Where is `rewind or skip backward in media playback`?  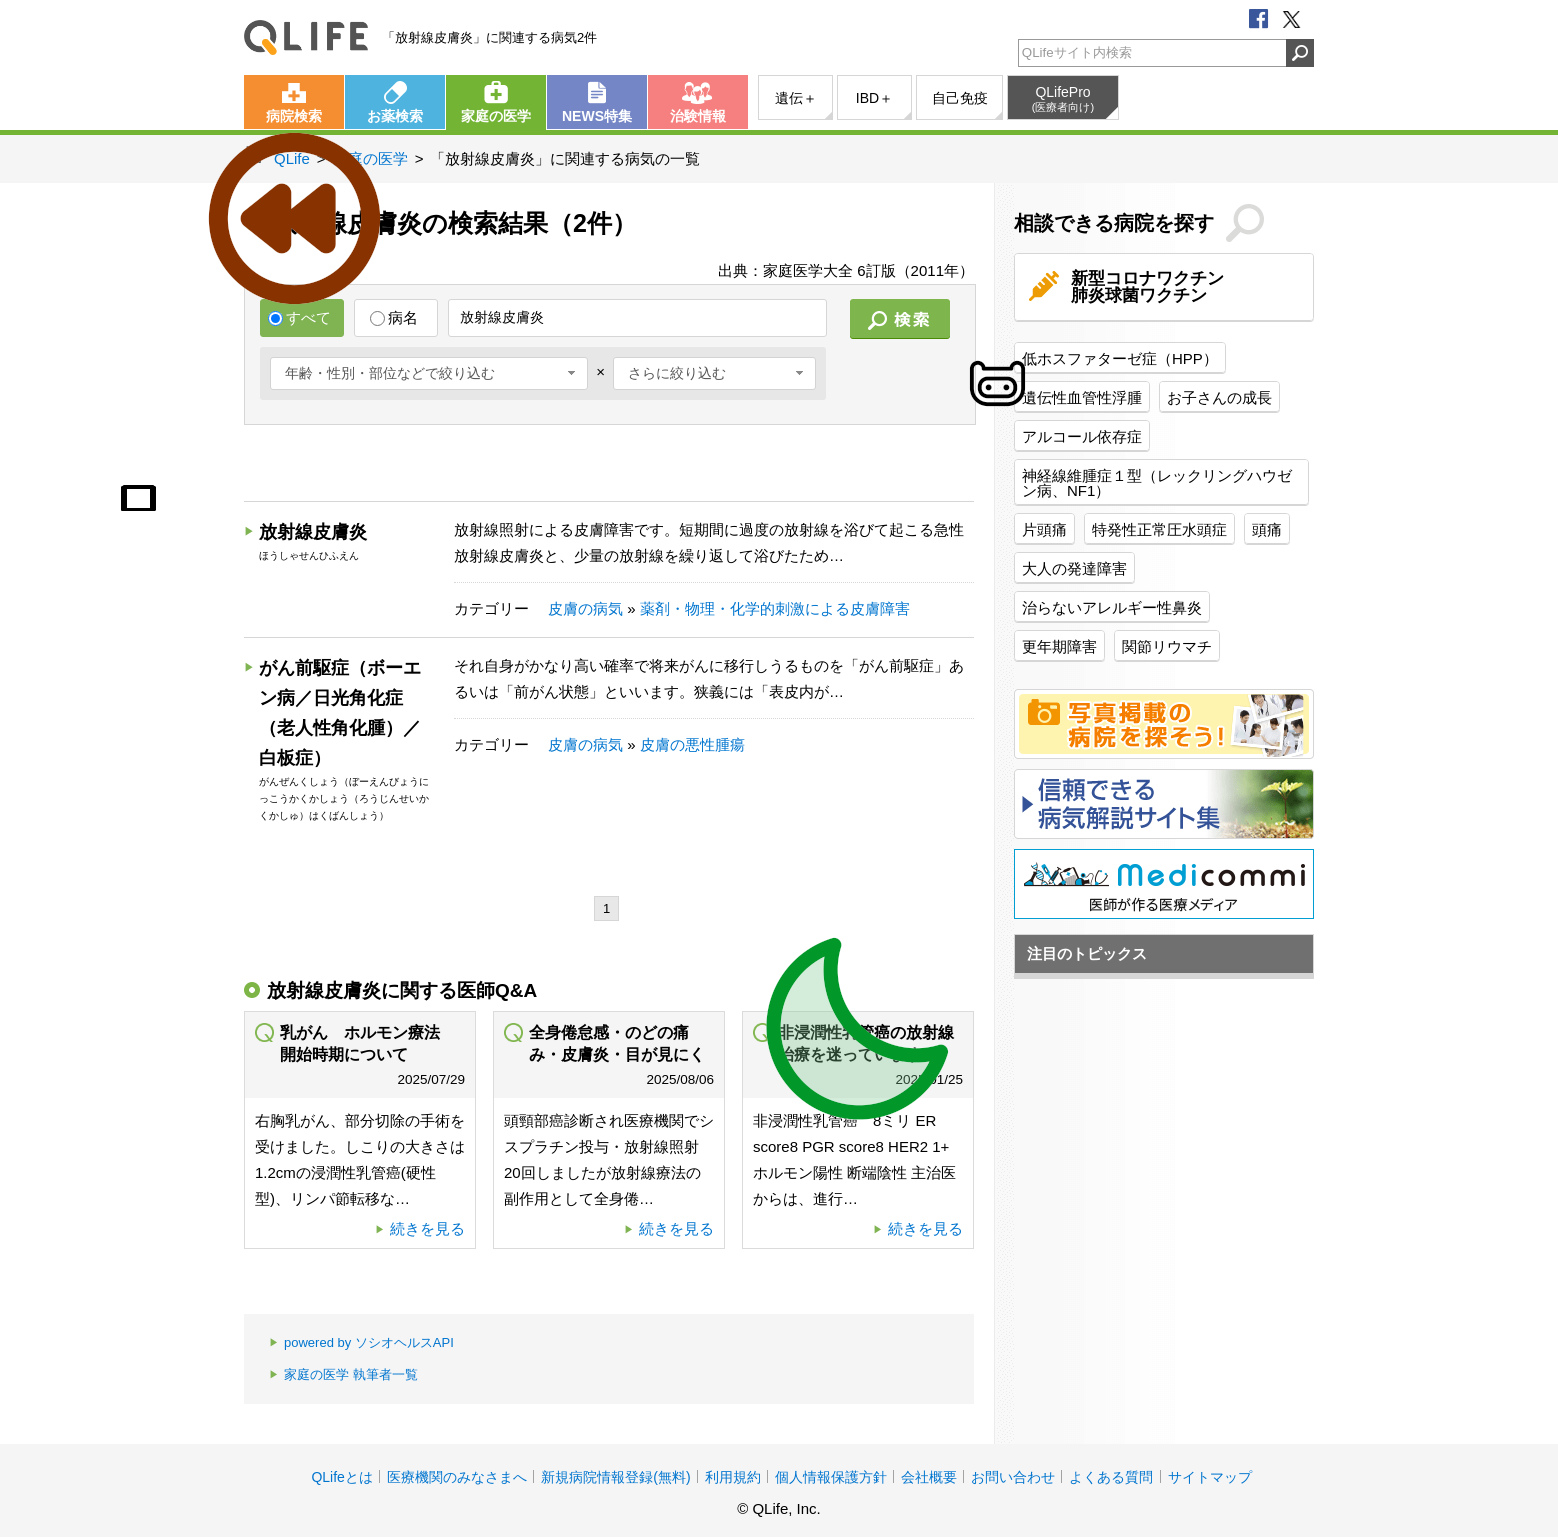 rewind or skip backward in media playback is located at coordinates (294, 218).